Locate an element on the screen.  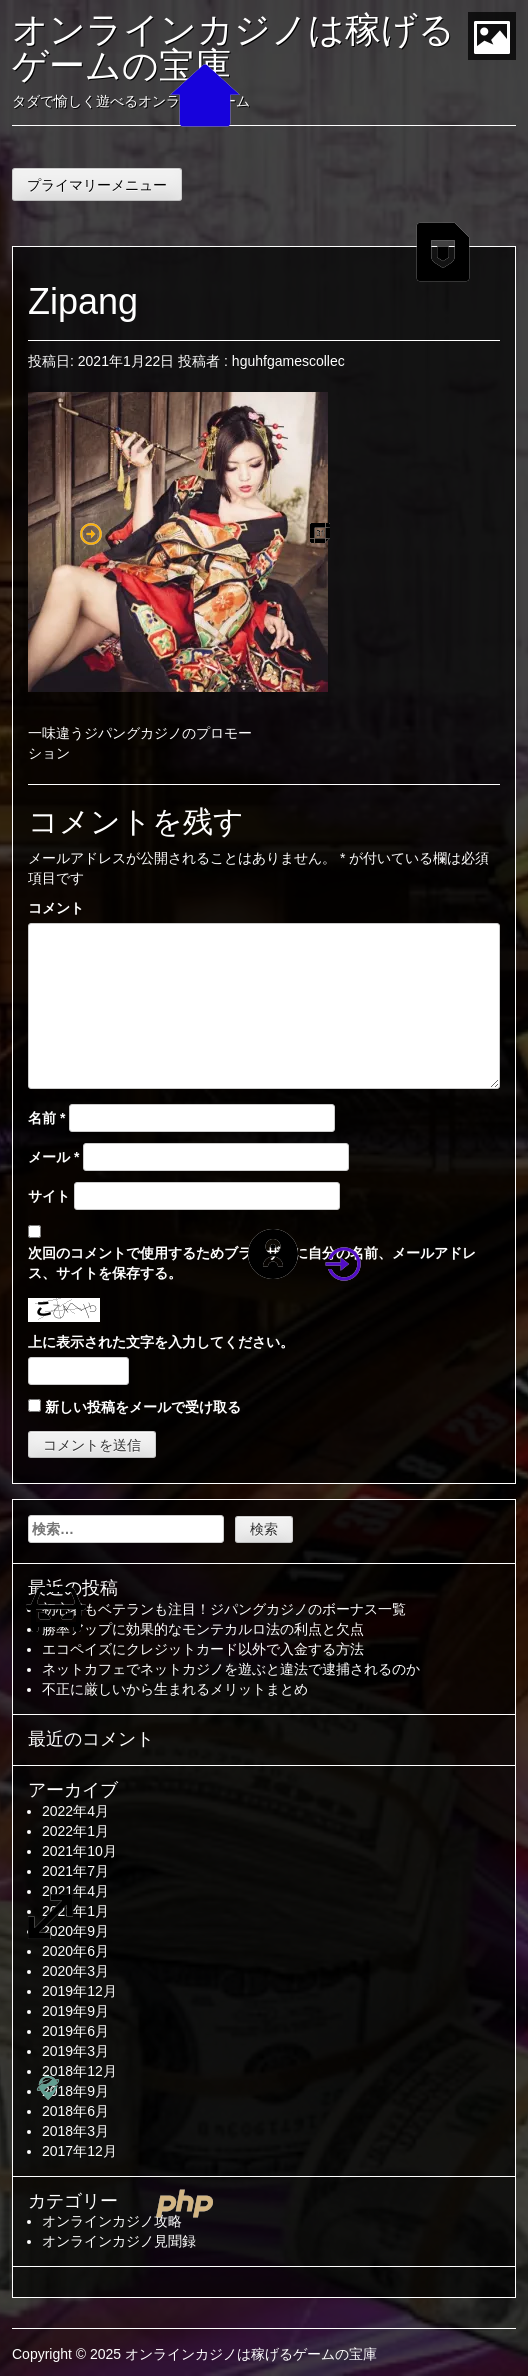
open organic maps app is located at coordinates (48, 2088).